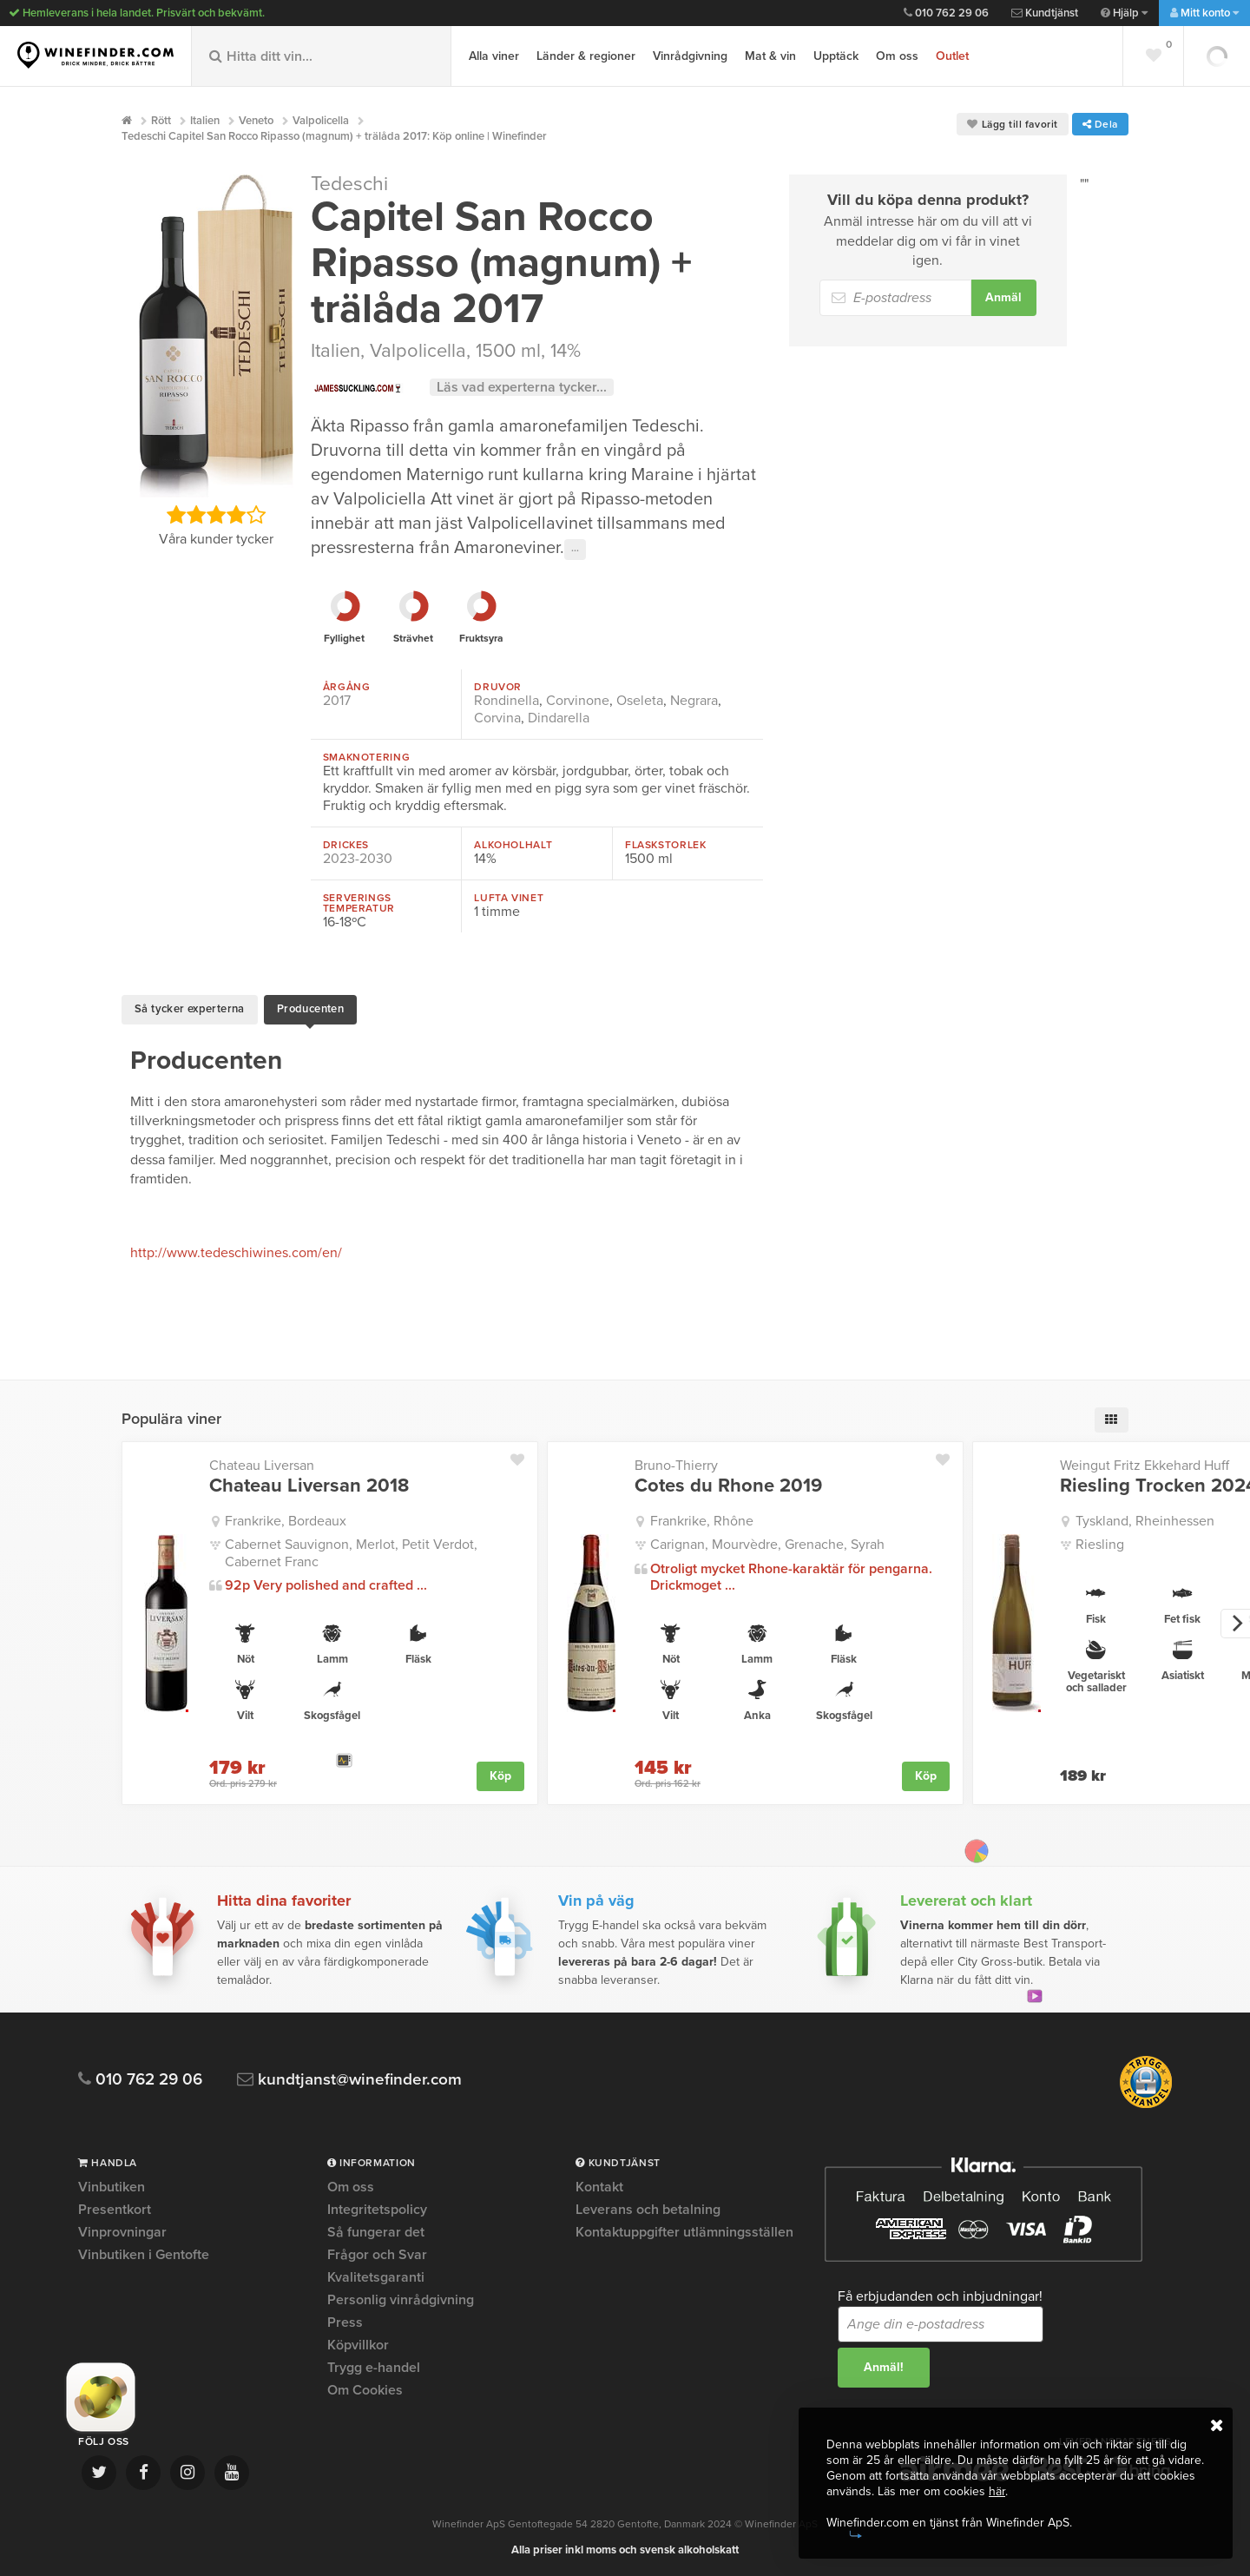  I want to click on open system monitor application, so click(344, 1760).